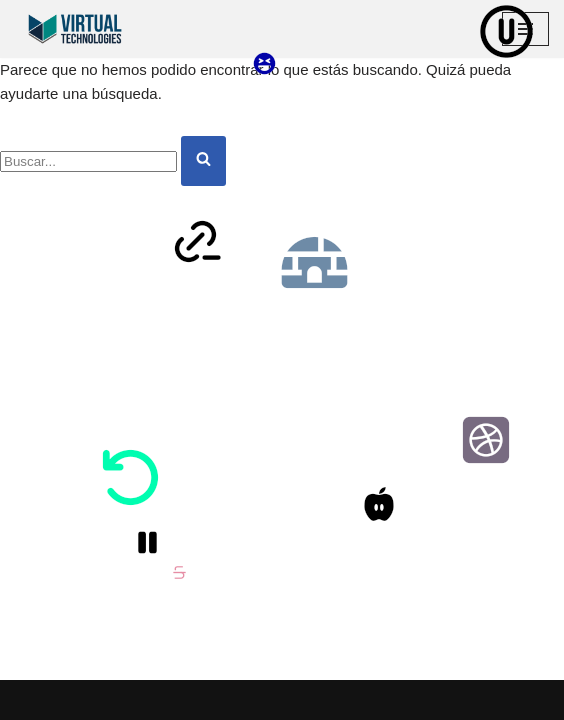 The width and height of the screenshot is (564, 720). Describe the element at coordinates (314, 262) in the screenshot. I see `indicates cold weather or winter conditions` at that location.